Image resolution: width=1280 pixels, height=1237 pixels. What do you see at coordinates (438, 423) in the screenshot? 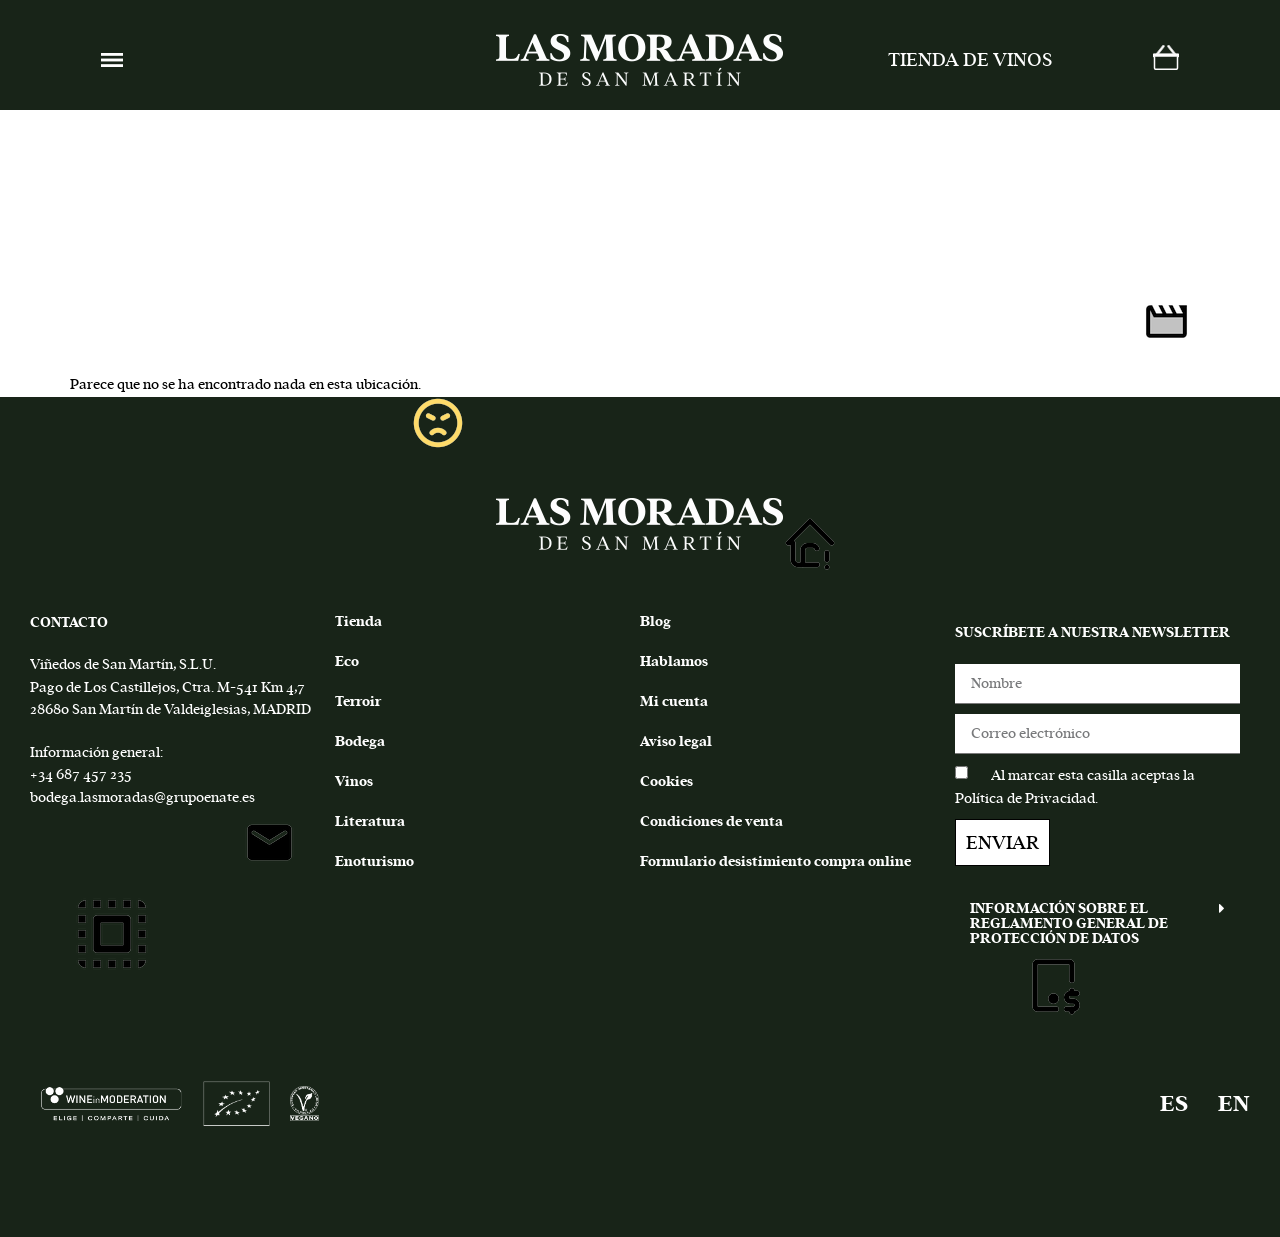
I see `select angry reaction or emoji` at bounding box center [438, 423].